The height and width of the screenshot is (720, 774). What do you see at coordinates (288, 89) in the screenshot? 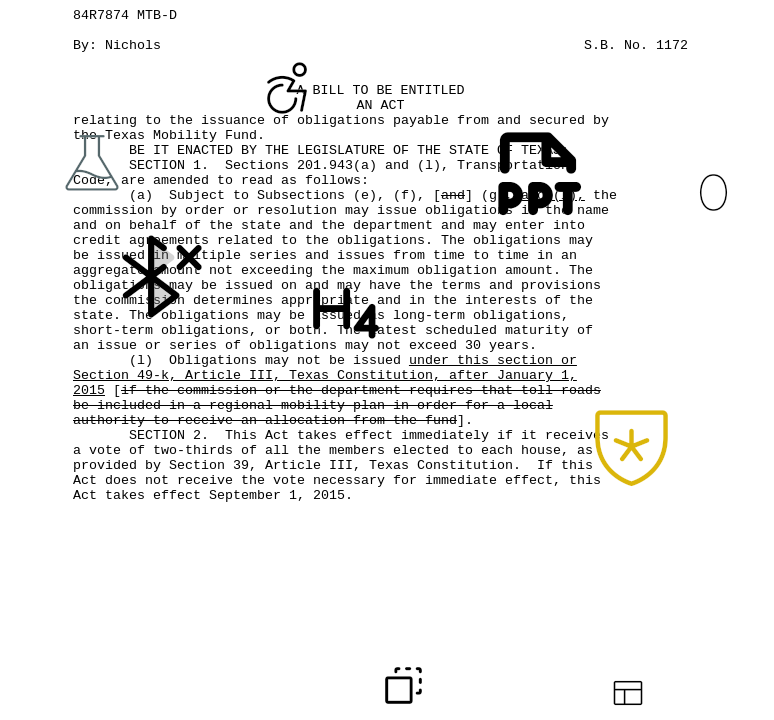
I see `indicates wheelchair accessible route or facility` at bounding box center [288, 89].